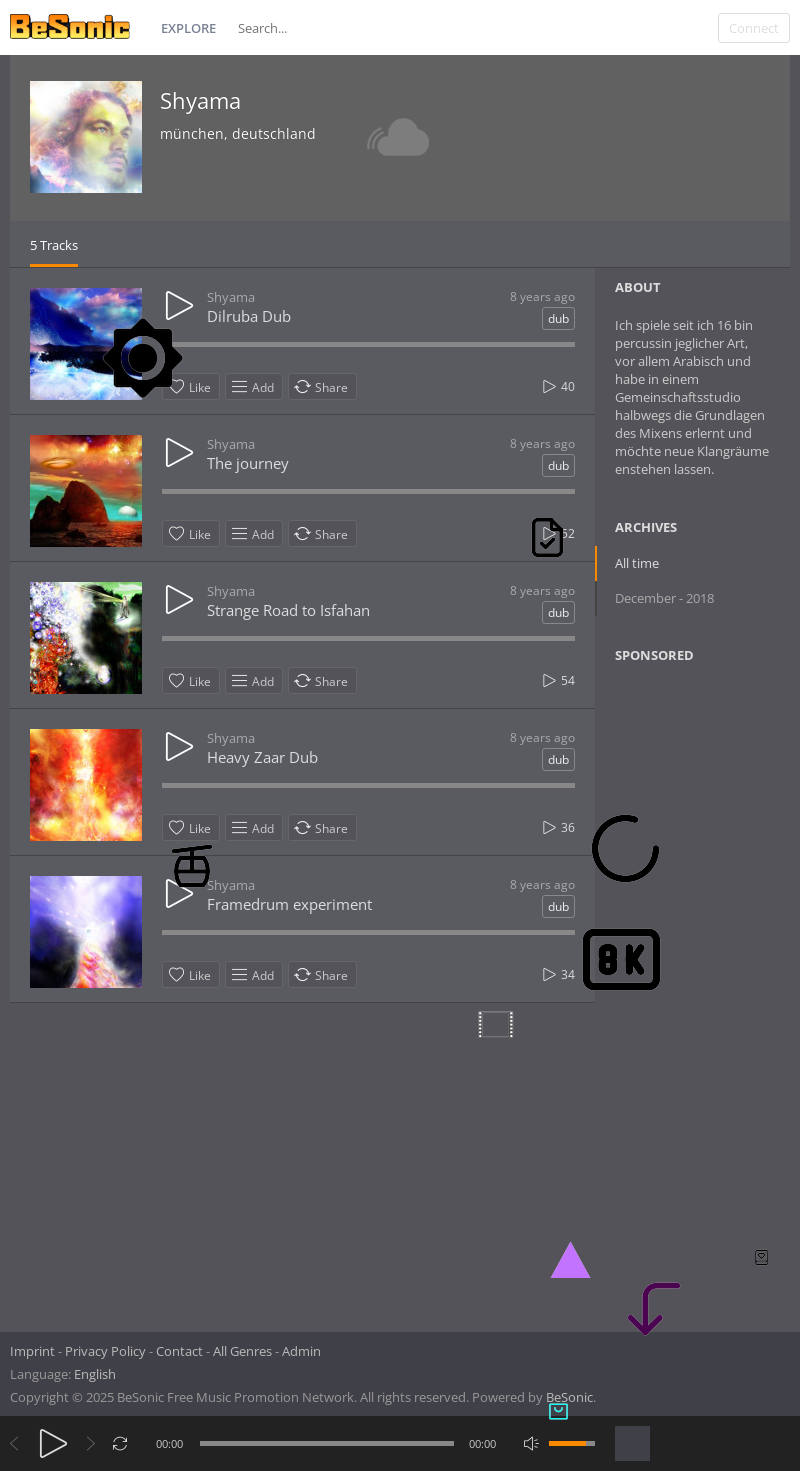  I want to click on view your shopping cart, so click(558, 1411).